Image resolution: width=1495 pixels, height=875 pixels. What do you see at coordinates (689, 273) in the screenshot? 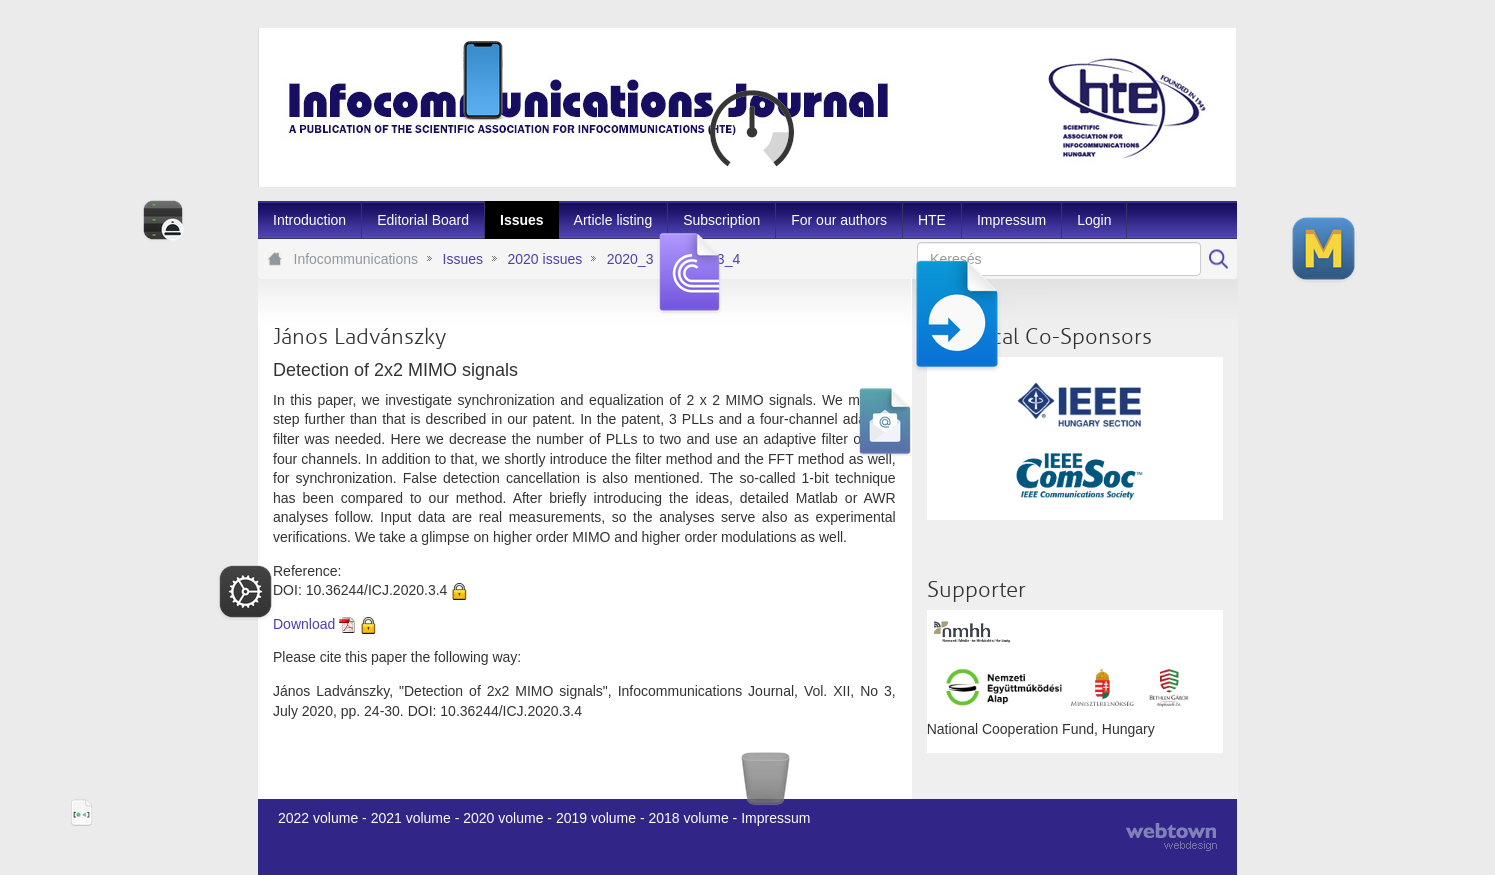
I see `a bittorrent torrent file` at bounding box center [689, 273].